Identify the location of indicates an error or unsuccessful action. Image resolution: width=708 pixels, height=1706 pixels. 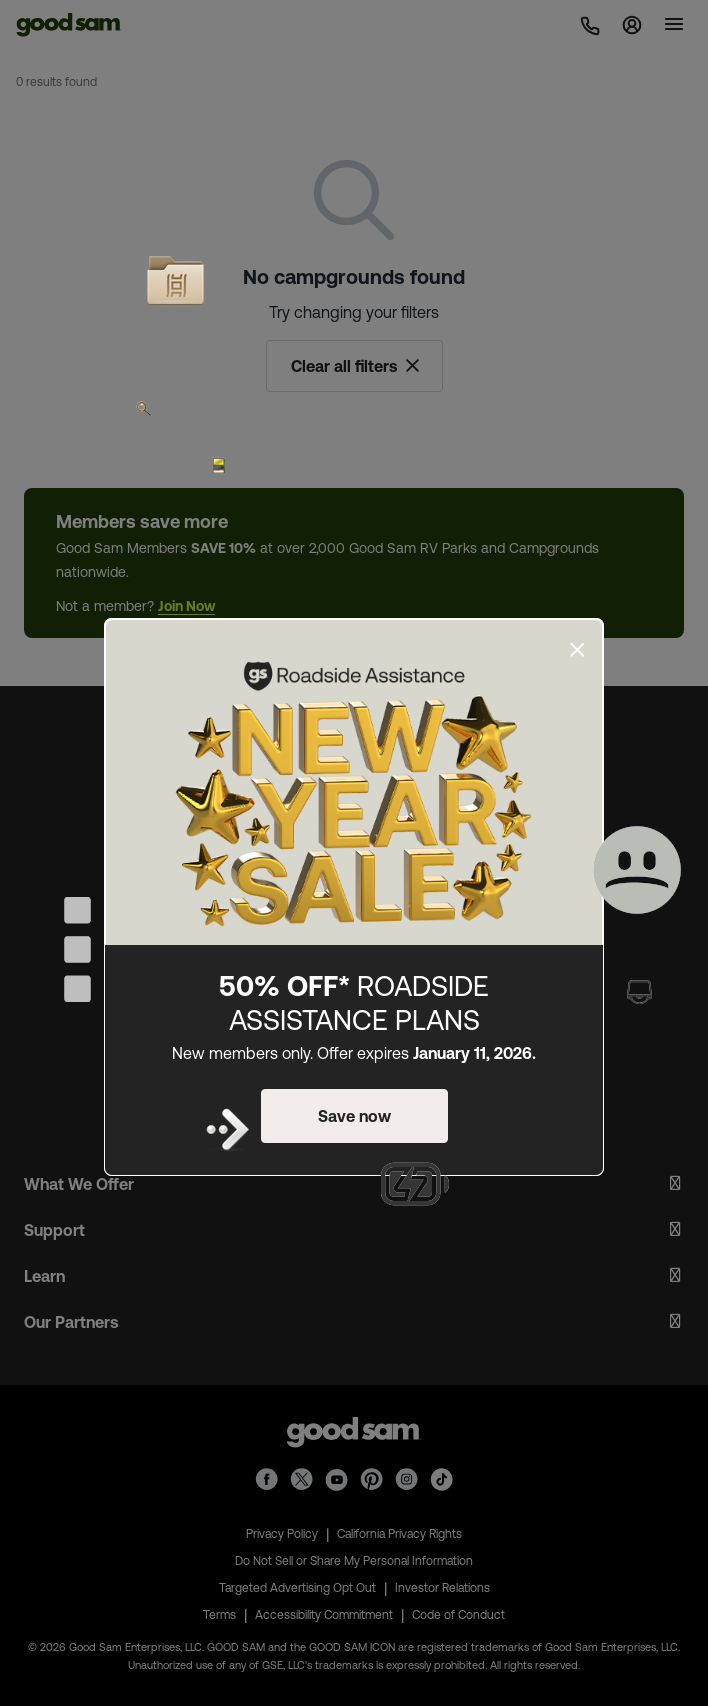
(637, 870).